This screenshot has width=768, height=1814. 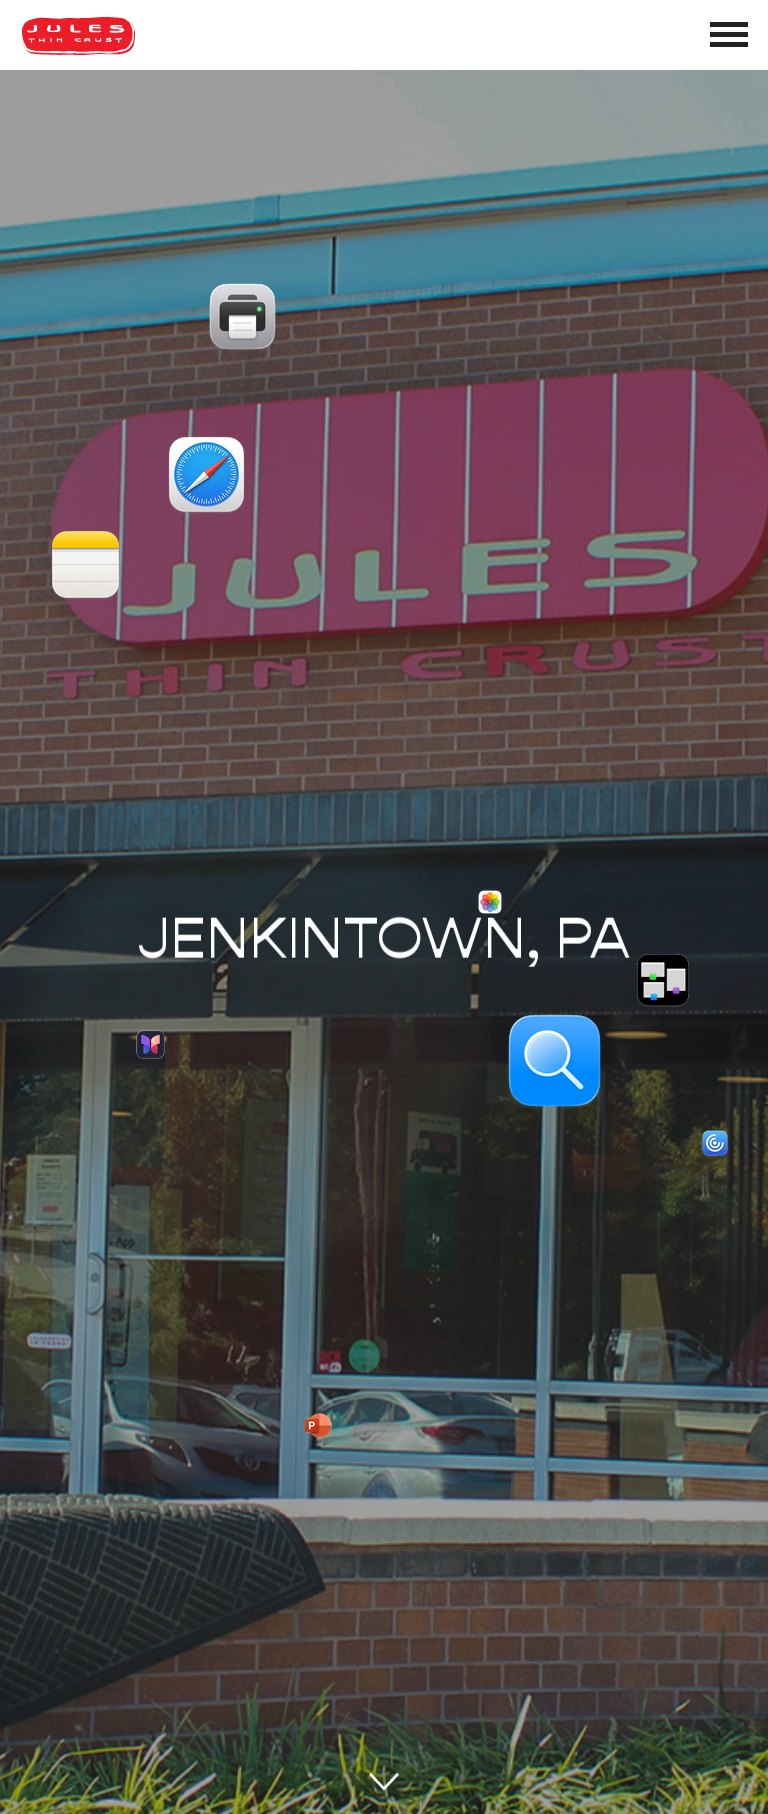 I want to click on open Spotlight search, so click(x=554, y=1060).